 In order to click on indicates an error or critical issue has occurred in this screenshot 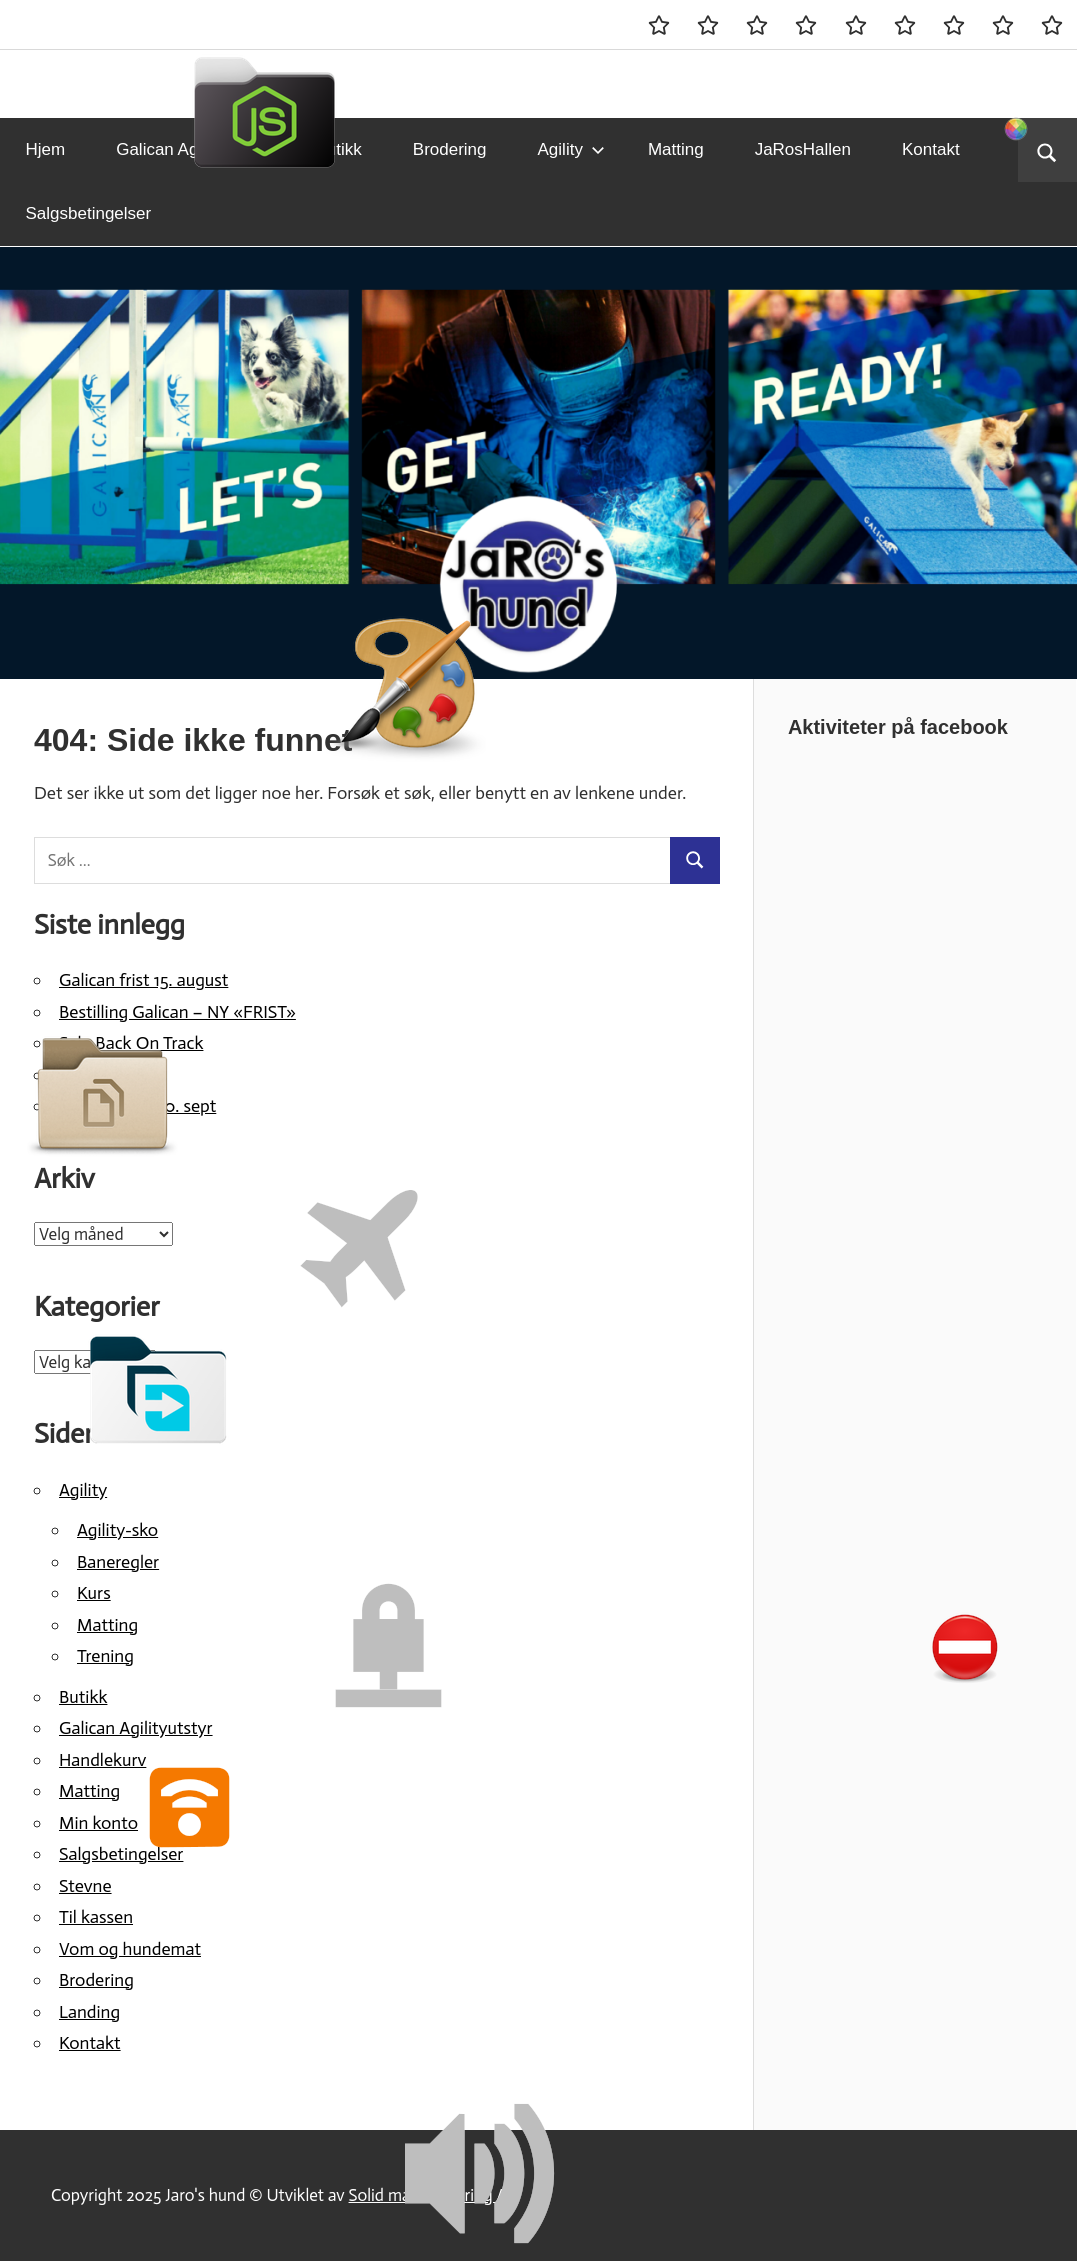, I will do `click(965, 1647)`.